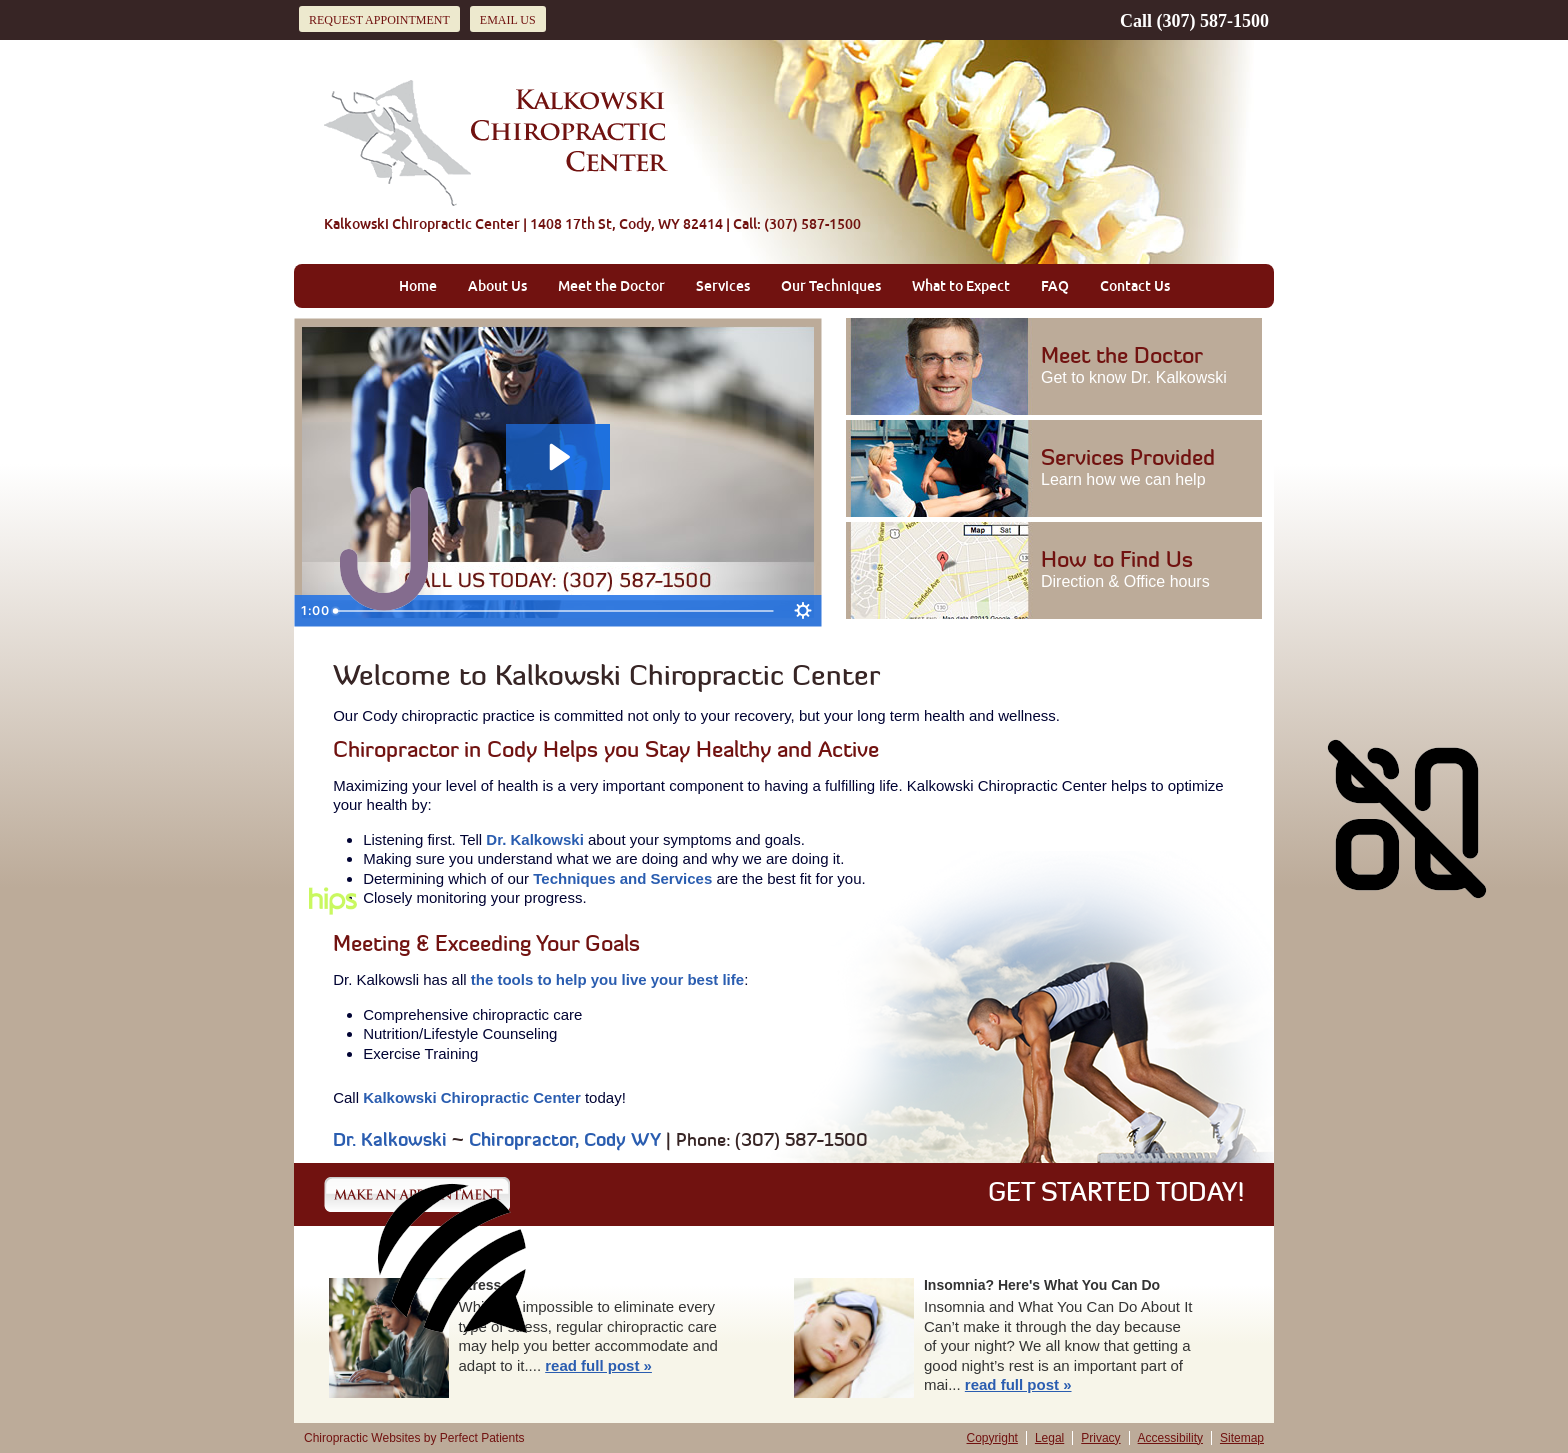  Describe the element at coordinates (384, 549) in the screenshot. I see `the letter J text element or keyboard shortcut indicator` at that location.